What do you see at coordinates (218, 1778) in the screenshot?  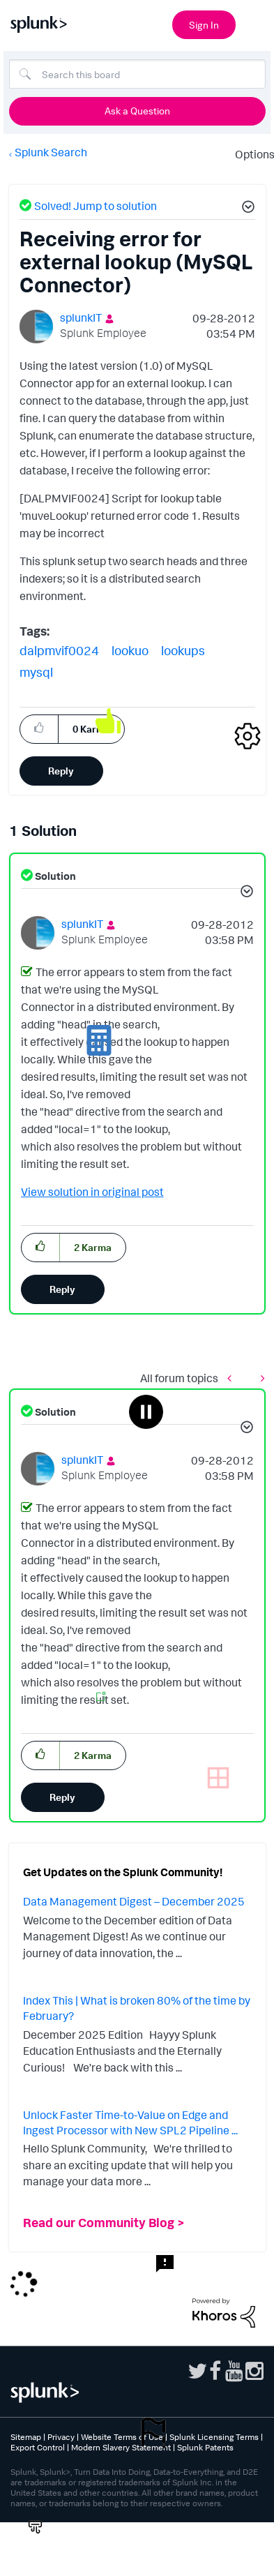 I see `apply borders to all sides of a cell or table` at bounding box center [218, 1778].